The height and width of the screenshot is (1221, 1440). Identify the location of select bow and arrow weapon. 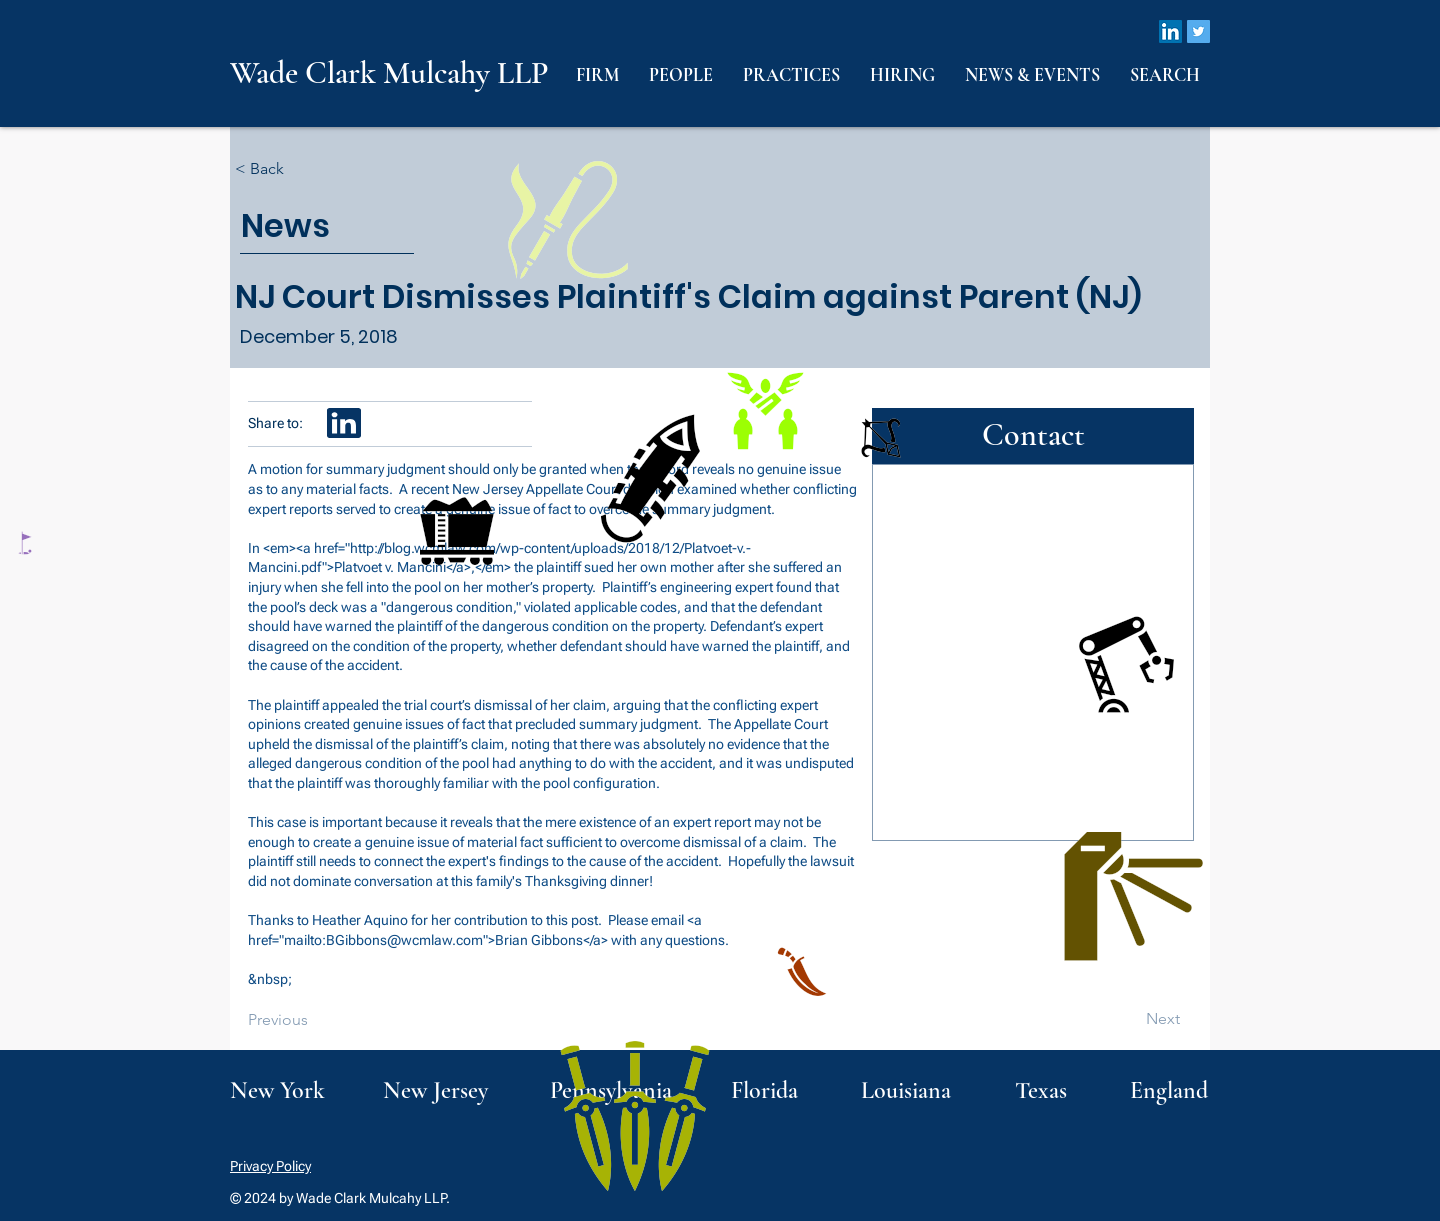
(881, 438).